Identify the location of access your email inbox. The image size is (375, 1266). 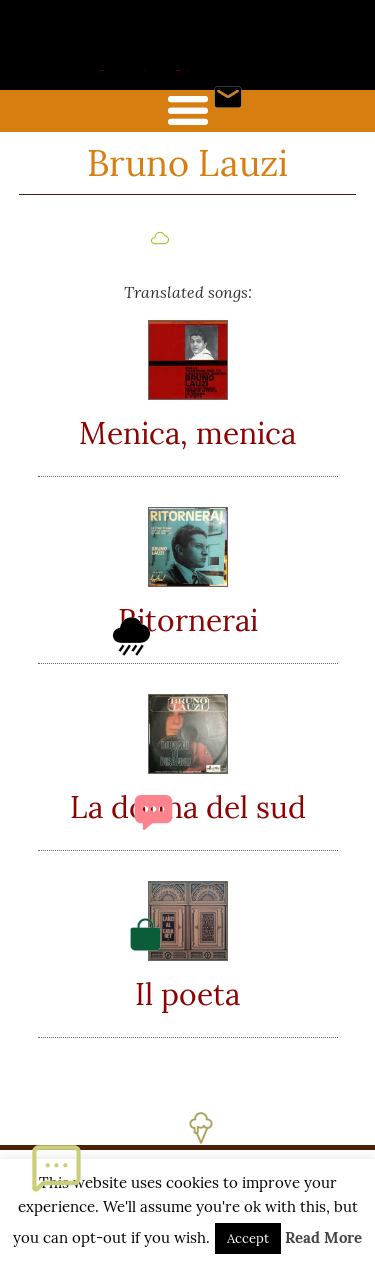
(228, 97).